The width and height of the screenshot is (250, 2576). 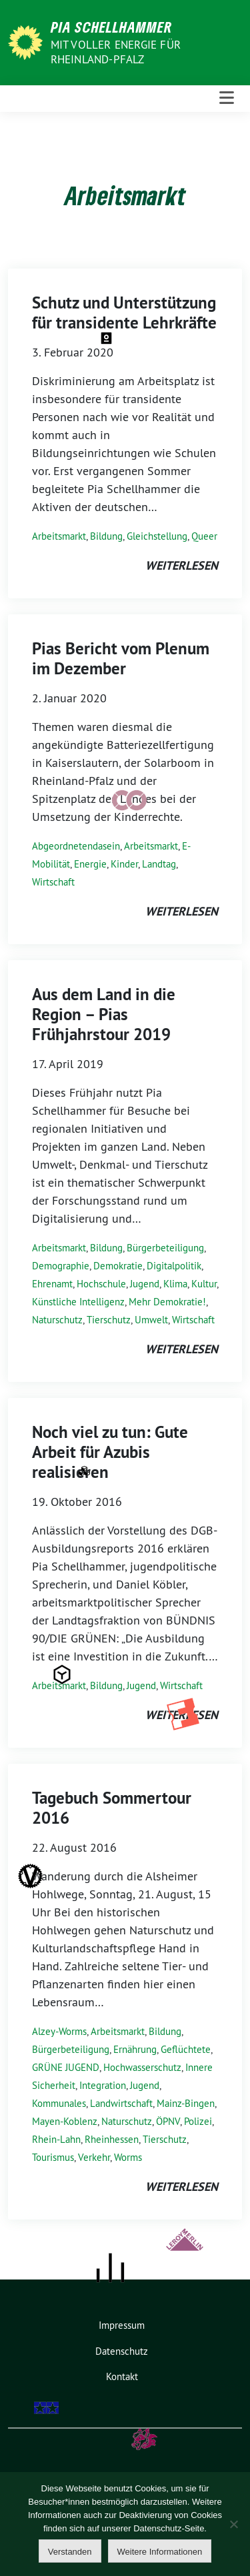 I want to click on open the Fandango app for movie tickets, so click(x=183, y=1714).